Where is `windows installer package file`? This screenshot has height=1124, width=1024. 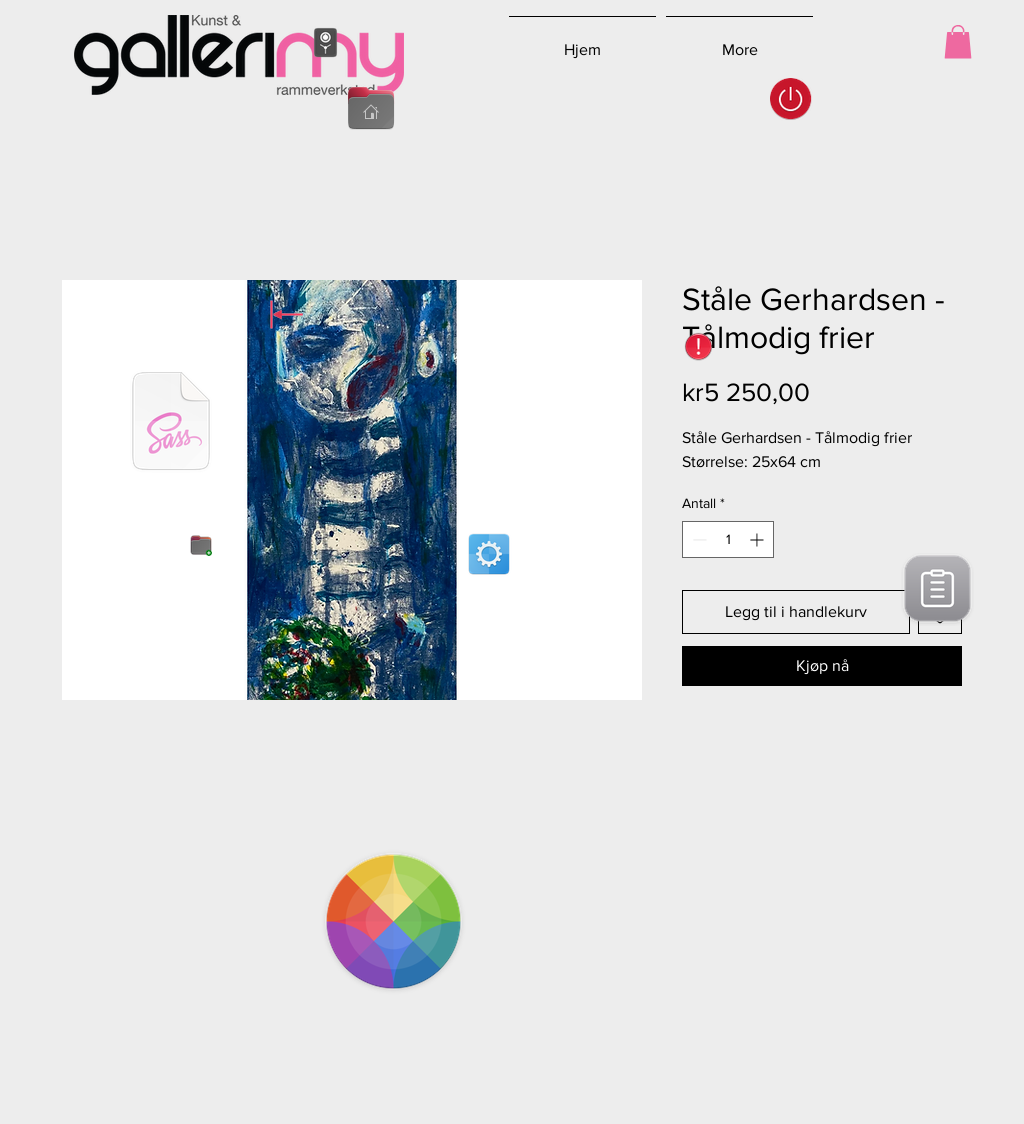 windows installer package file is located at coordinates (489, 554).